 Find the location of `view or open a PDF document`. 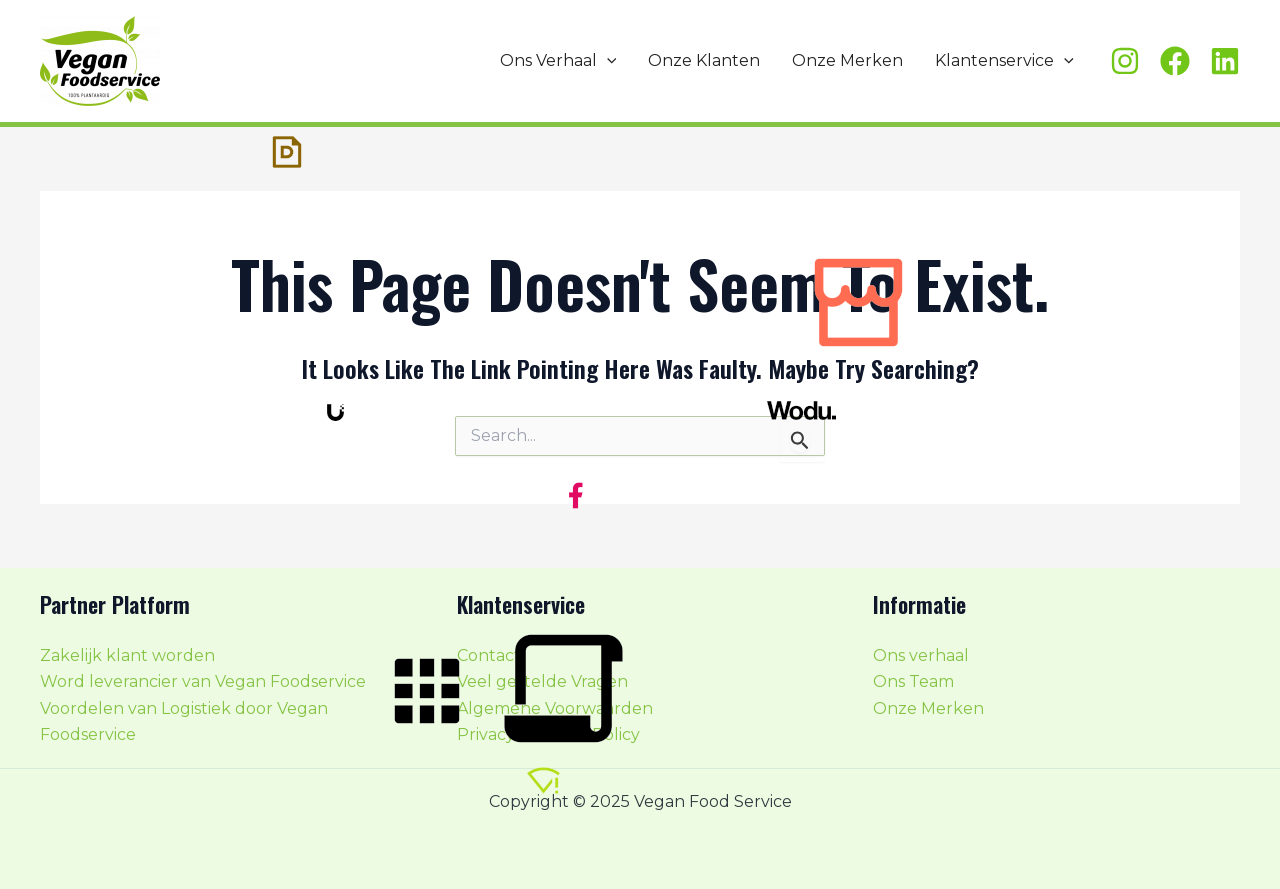

view or open a PDF document is located at coordinates (287, 152).